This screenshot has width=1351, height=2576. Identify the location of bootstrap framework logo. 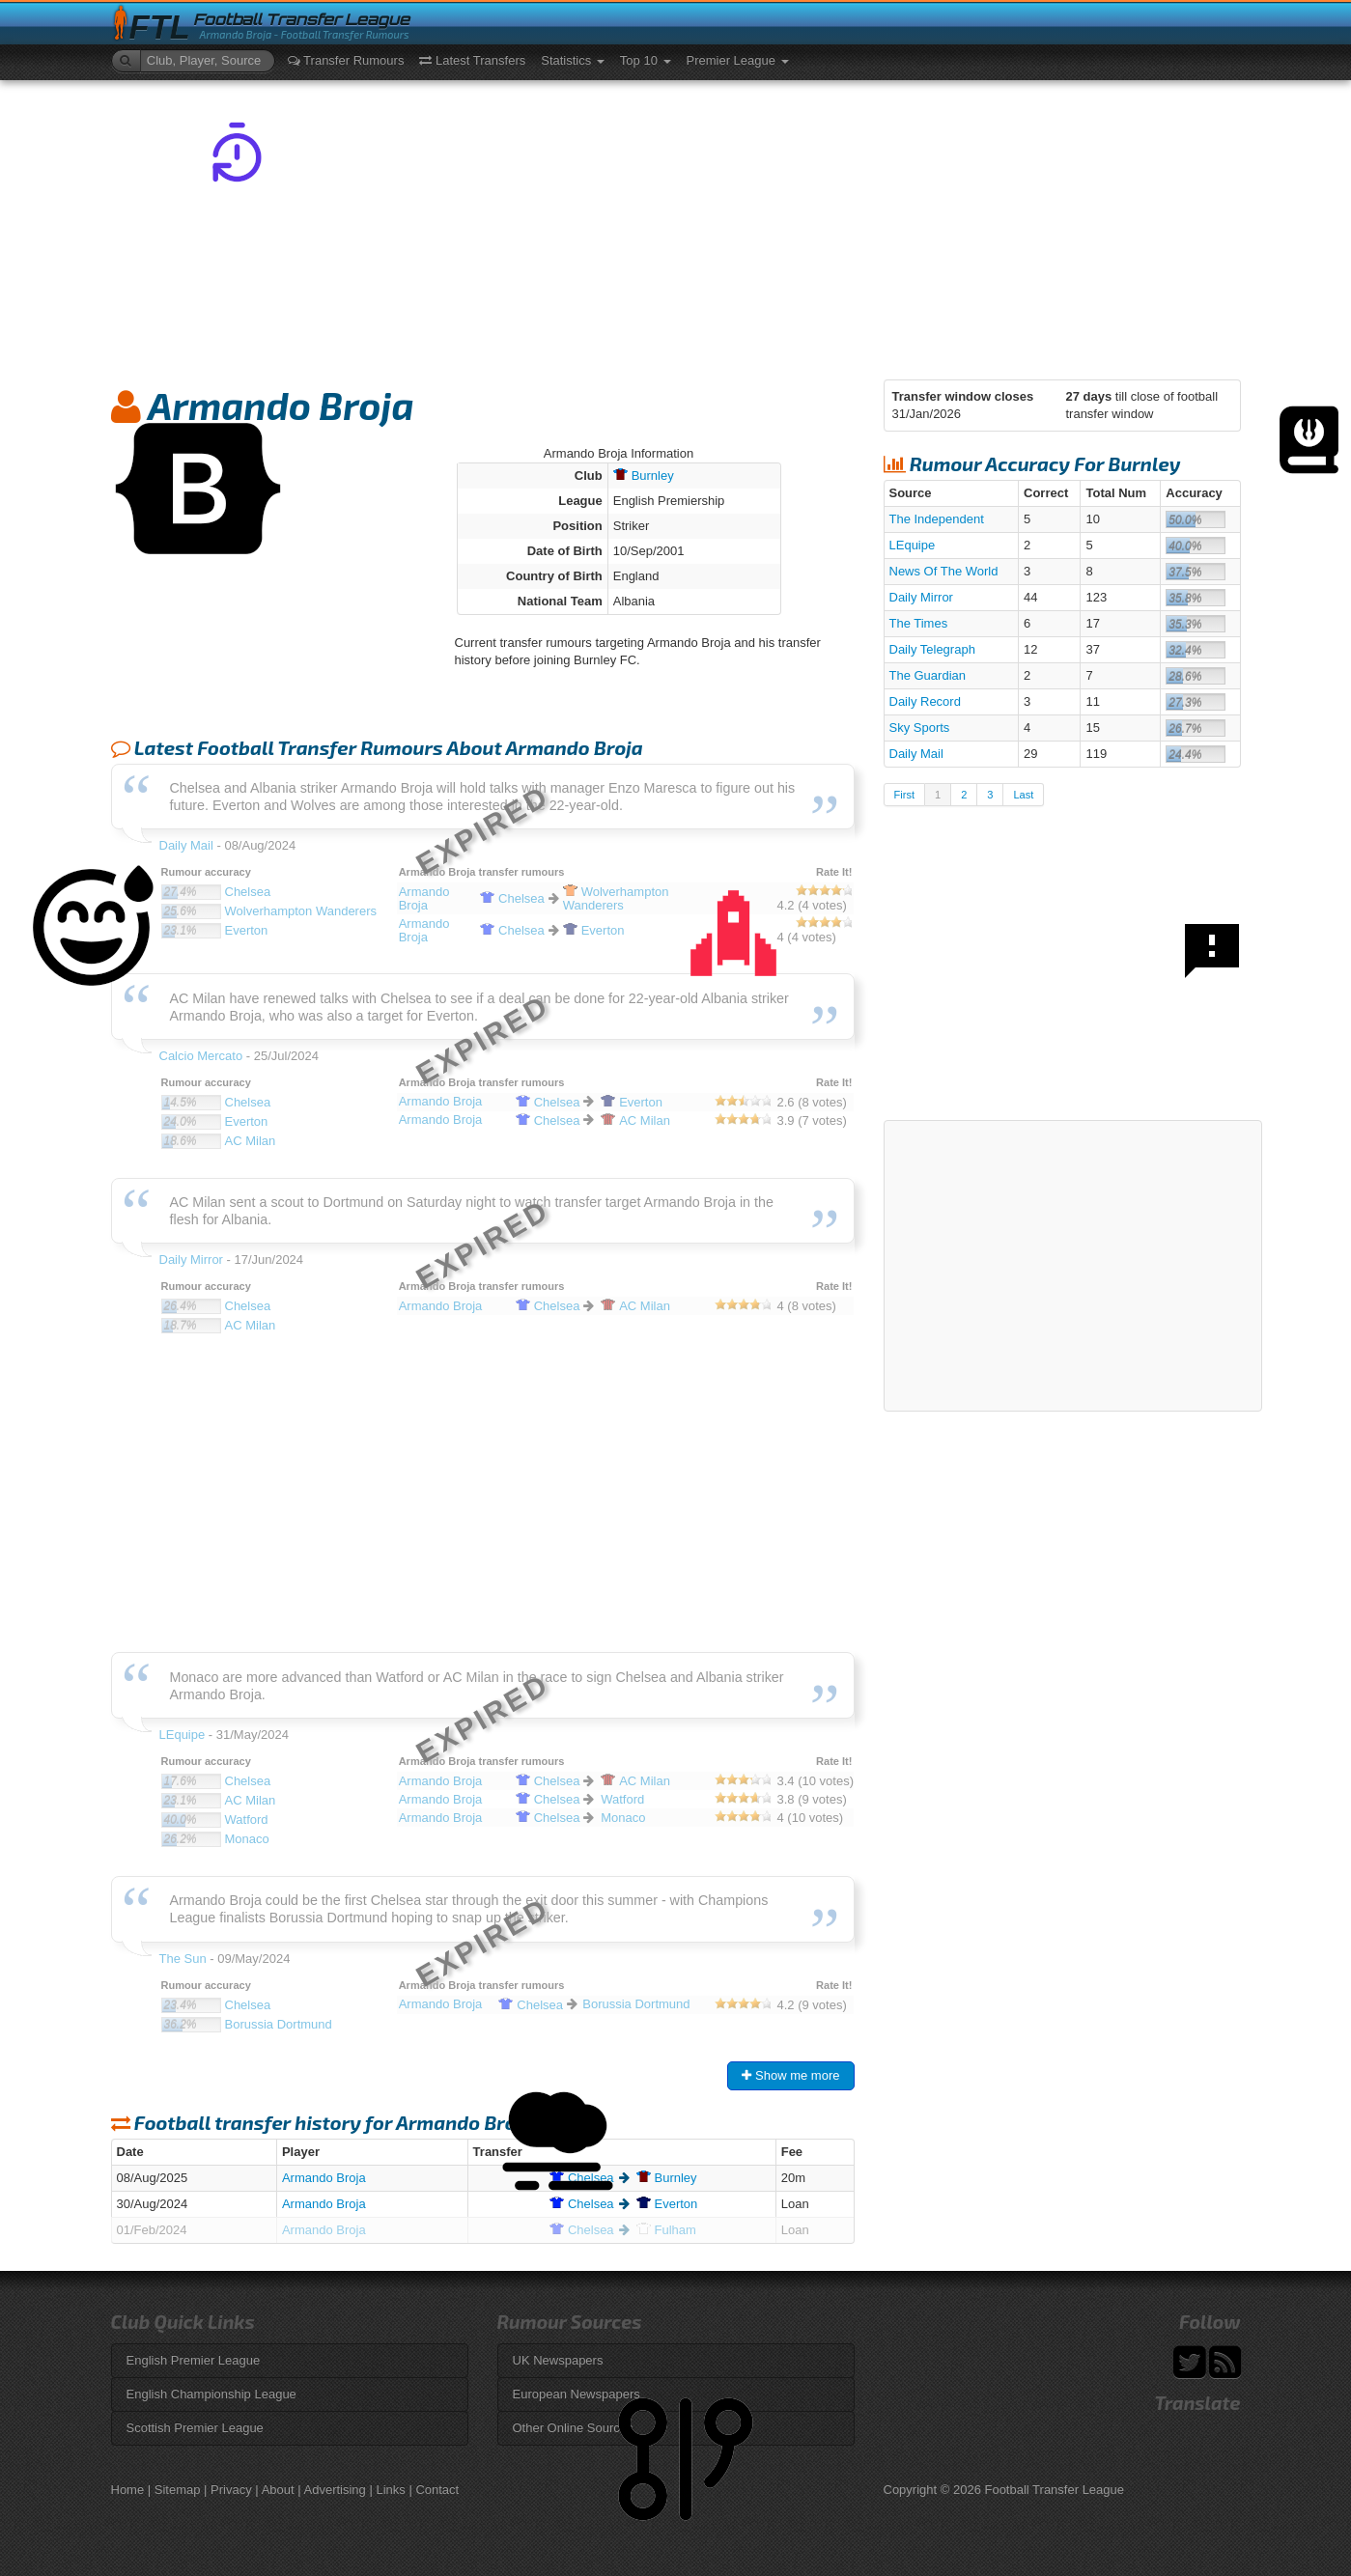
(198, 489).